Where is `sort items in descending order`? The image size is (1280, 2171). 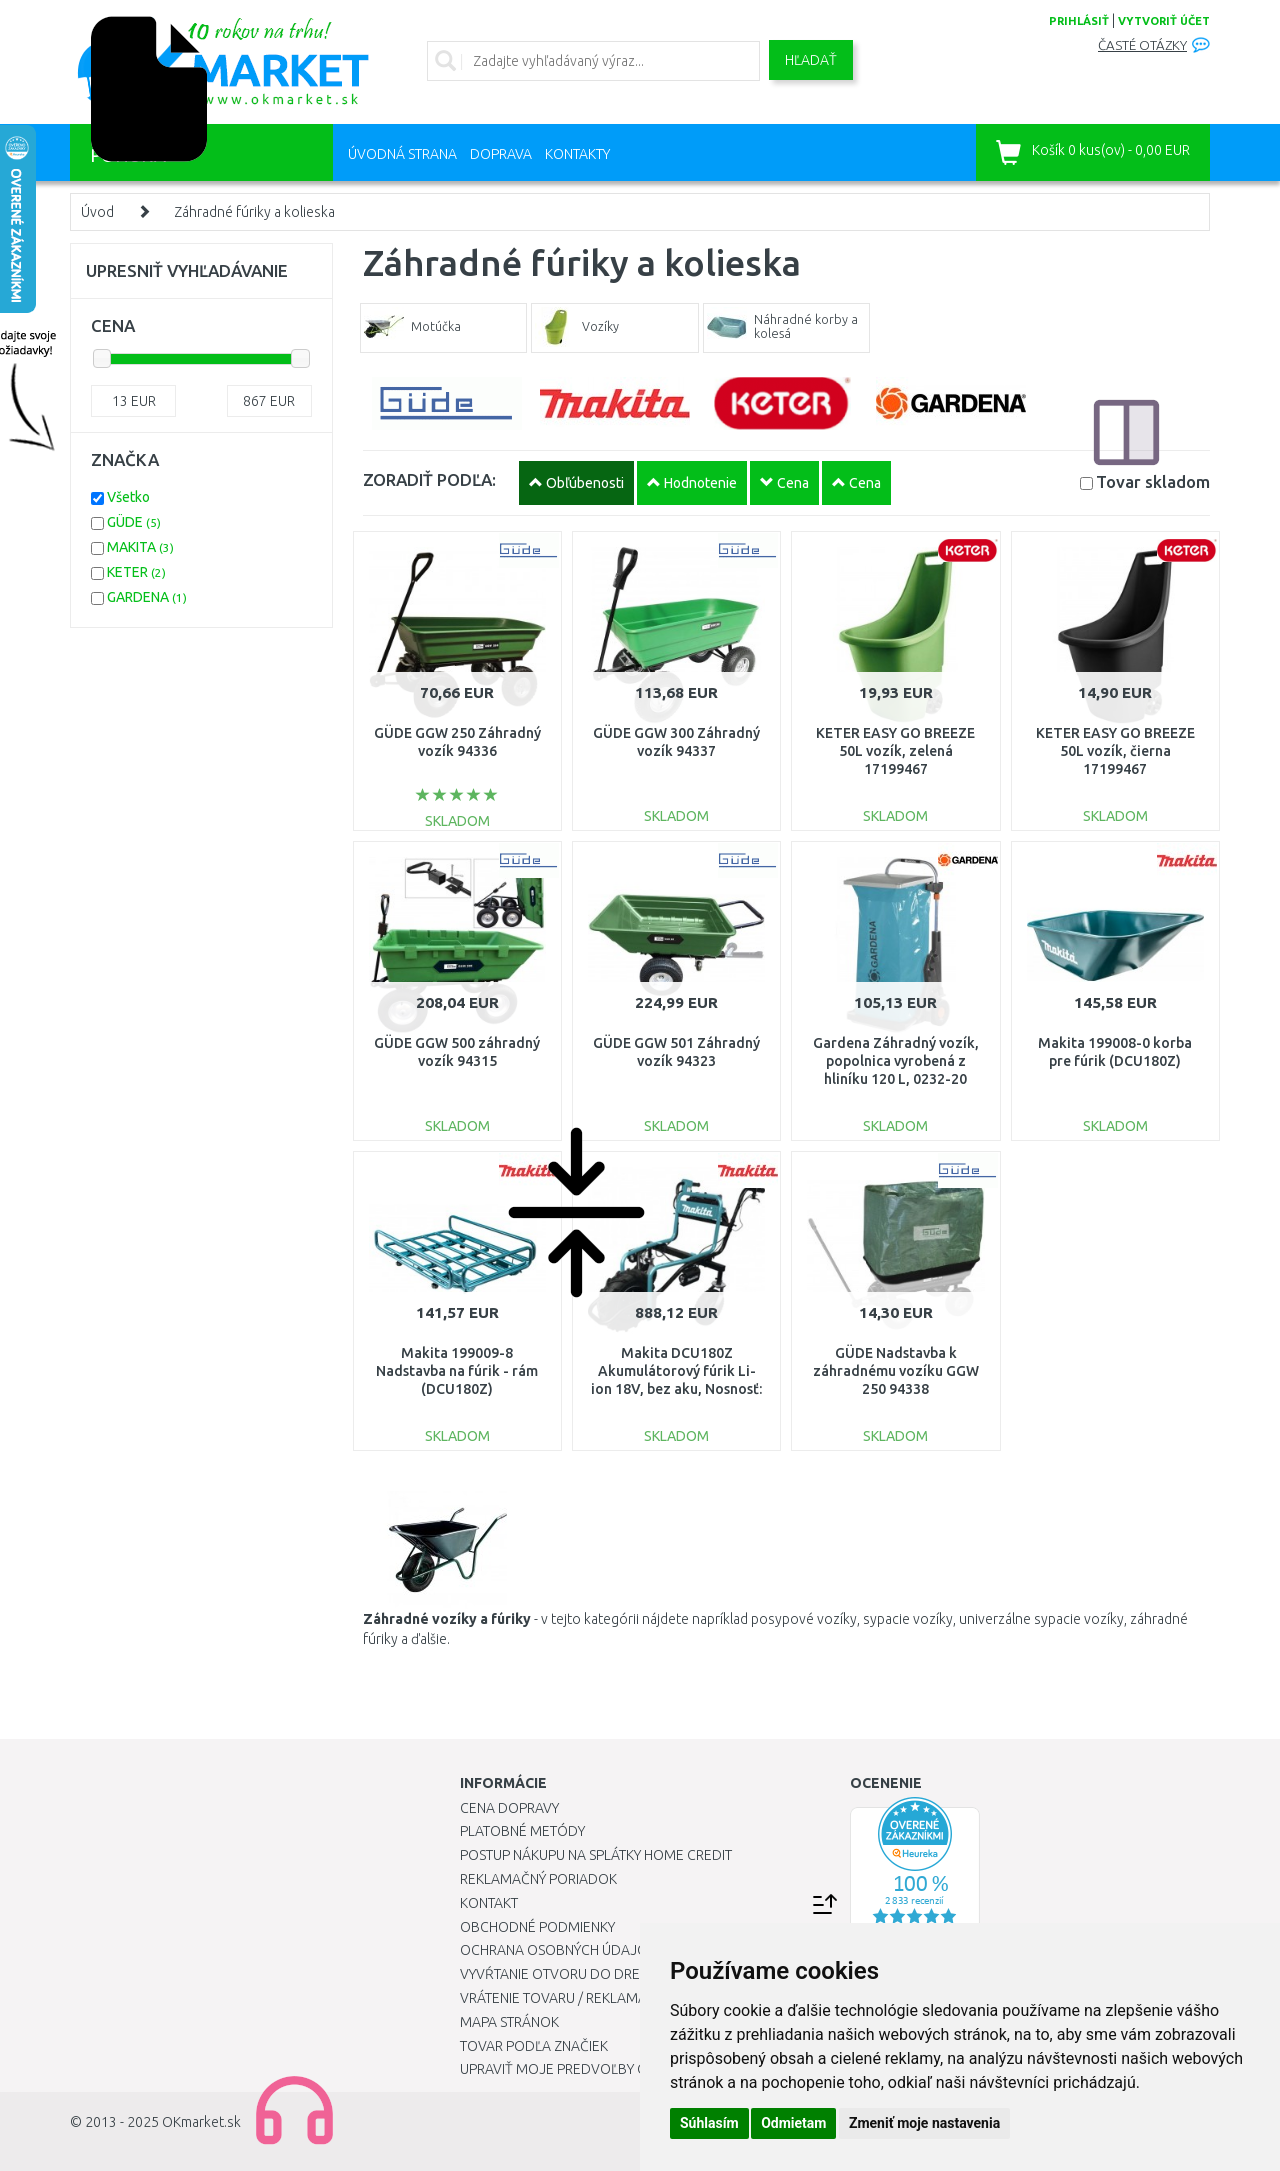
sort items in descending order is located at coordinates (824, 1905).